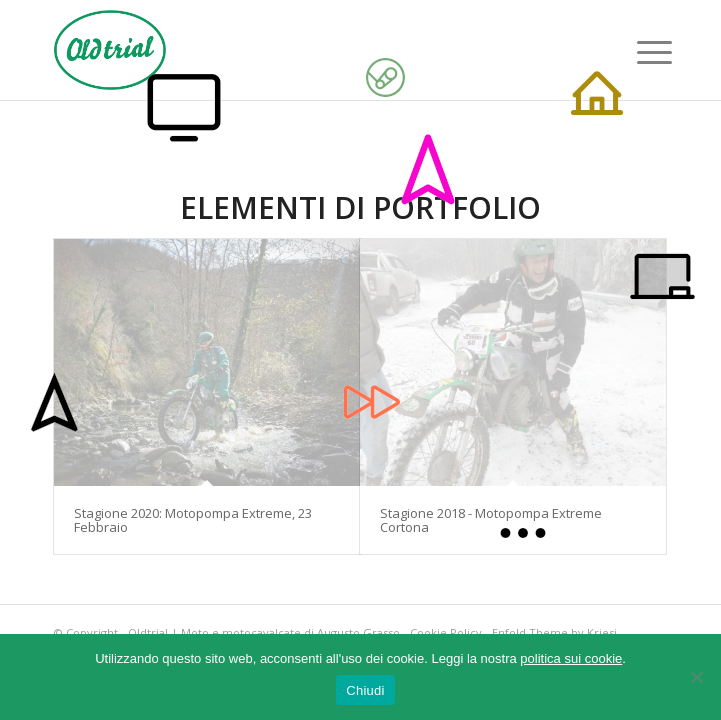 The image size is (721, 720). What do you see at coordinates (523, 533) in the screenshot?
I see `access more options or actions` at bounding box center [523, 533].